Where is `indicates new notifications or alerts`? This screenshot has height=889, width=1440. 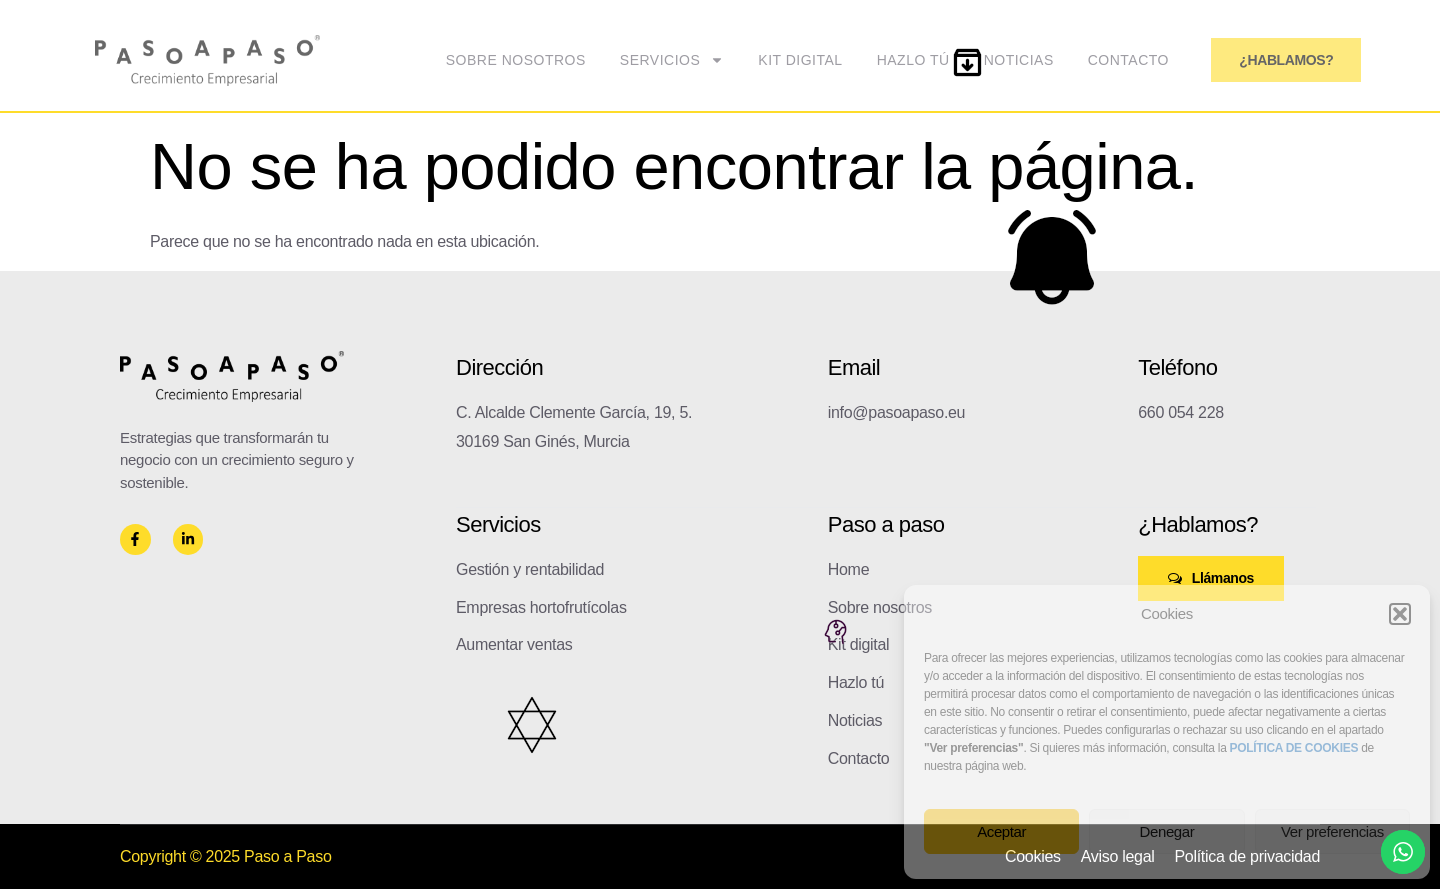
indicates new notifications or alerts is located at coordinates (1052, 259).